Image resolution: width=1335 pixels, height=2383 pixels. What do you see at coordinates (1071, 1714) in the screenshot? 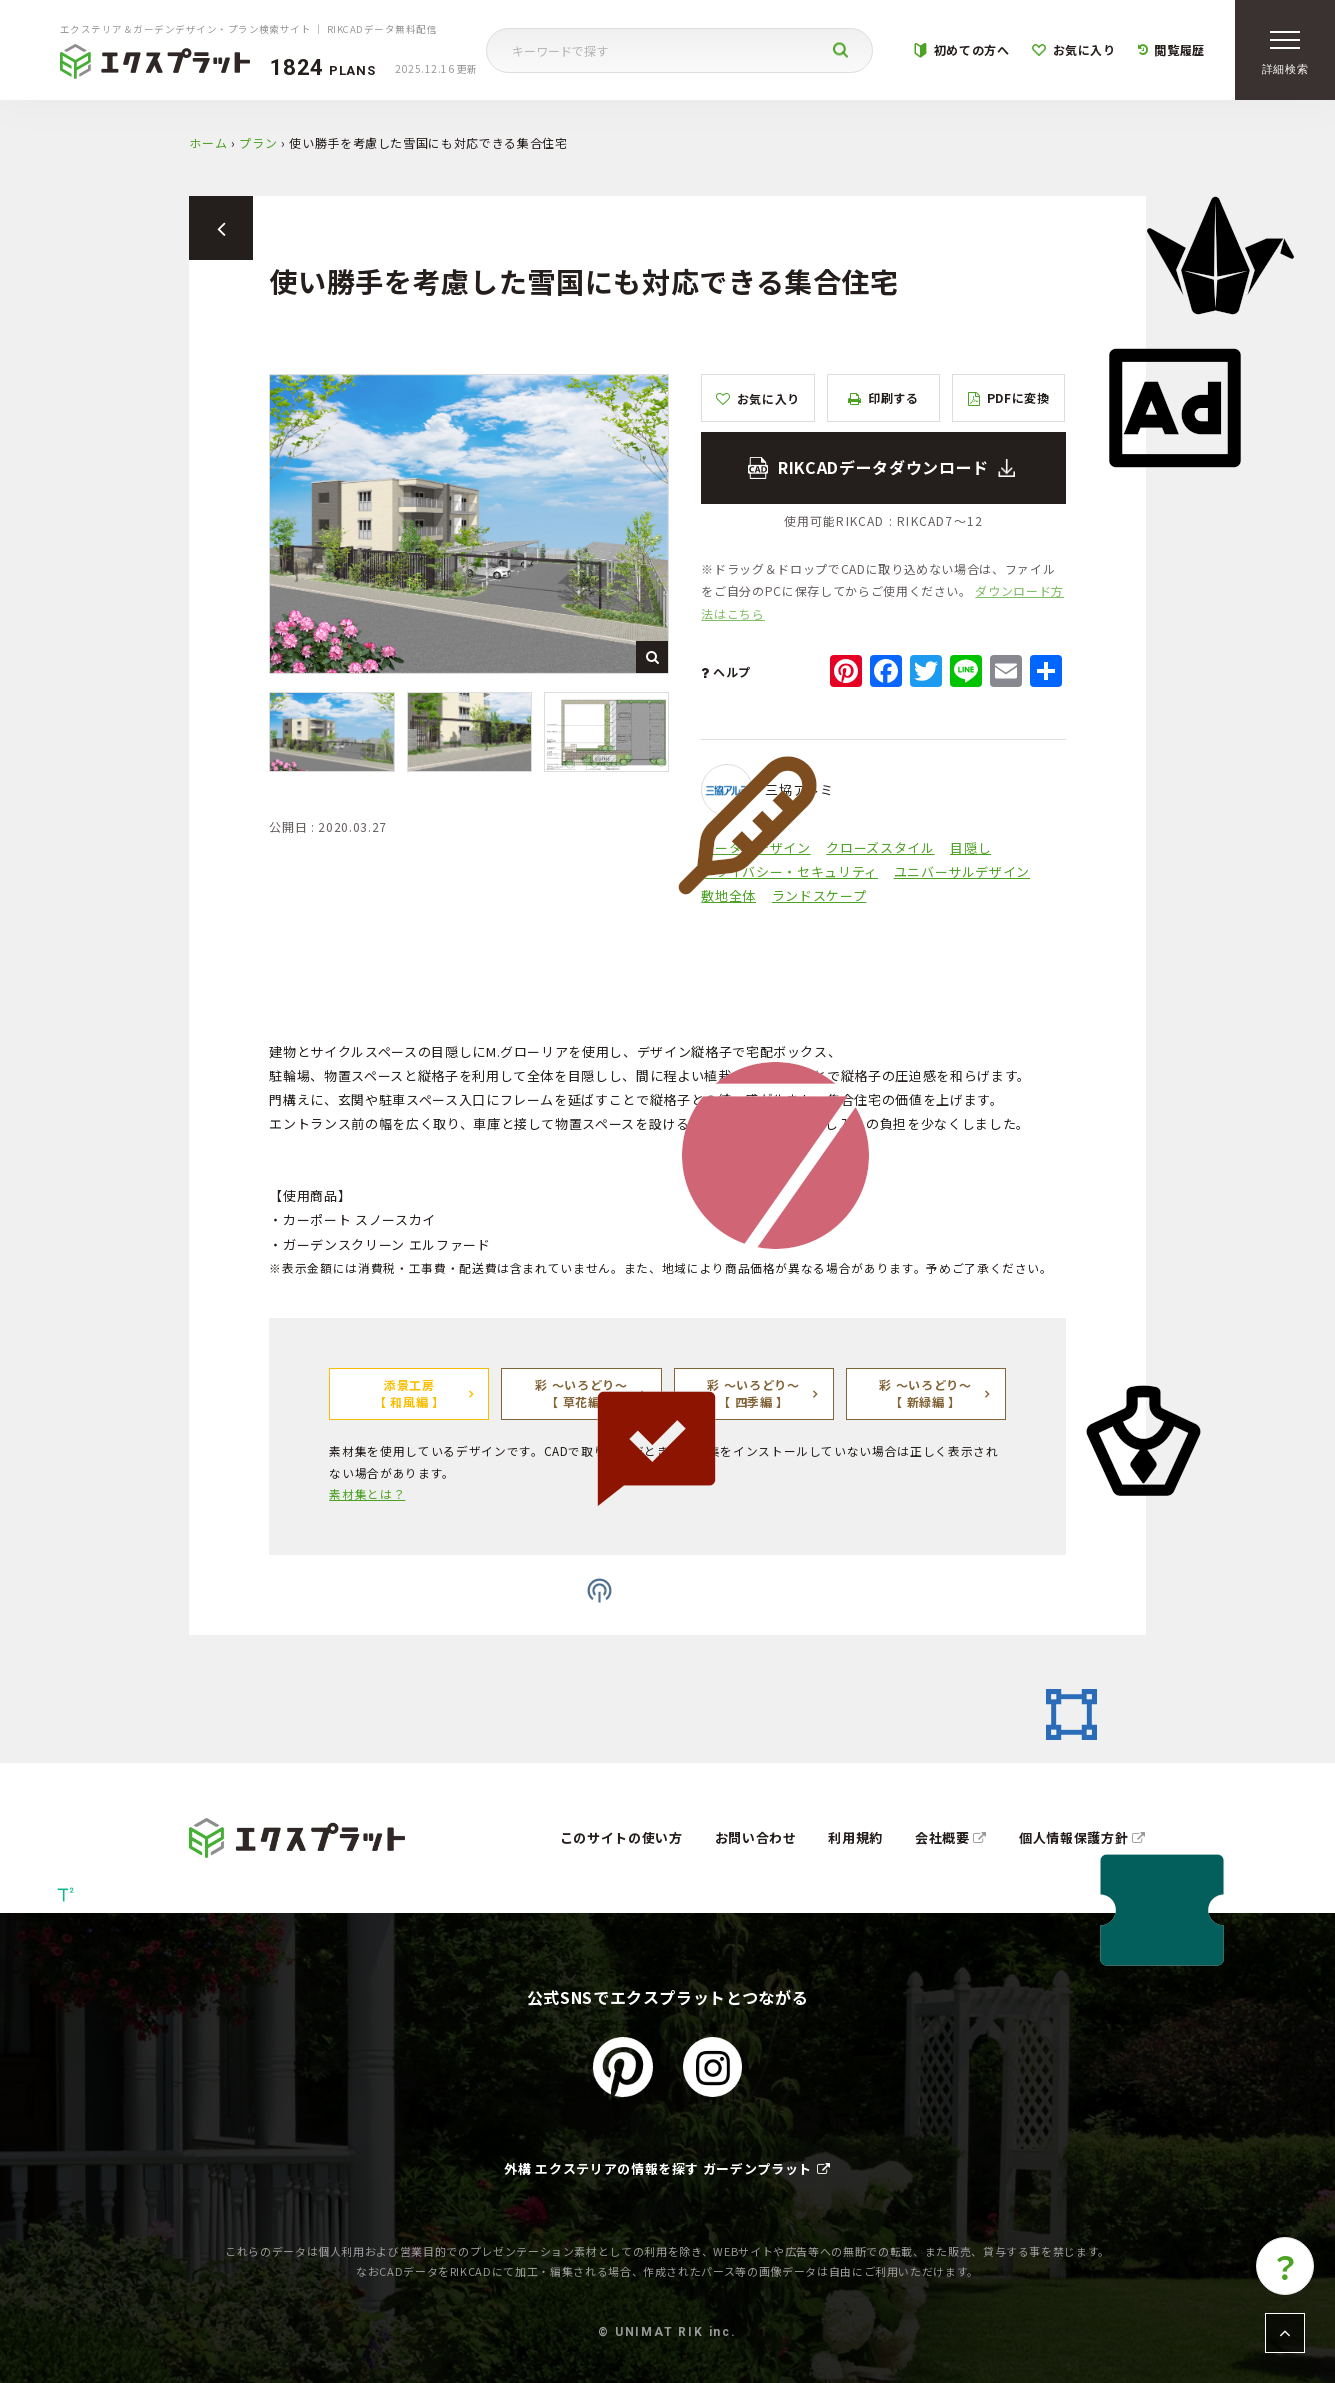
I see `material design icons brand logo` at bounding box center [1071, 1714].